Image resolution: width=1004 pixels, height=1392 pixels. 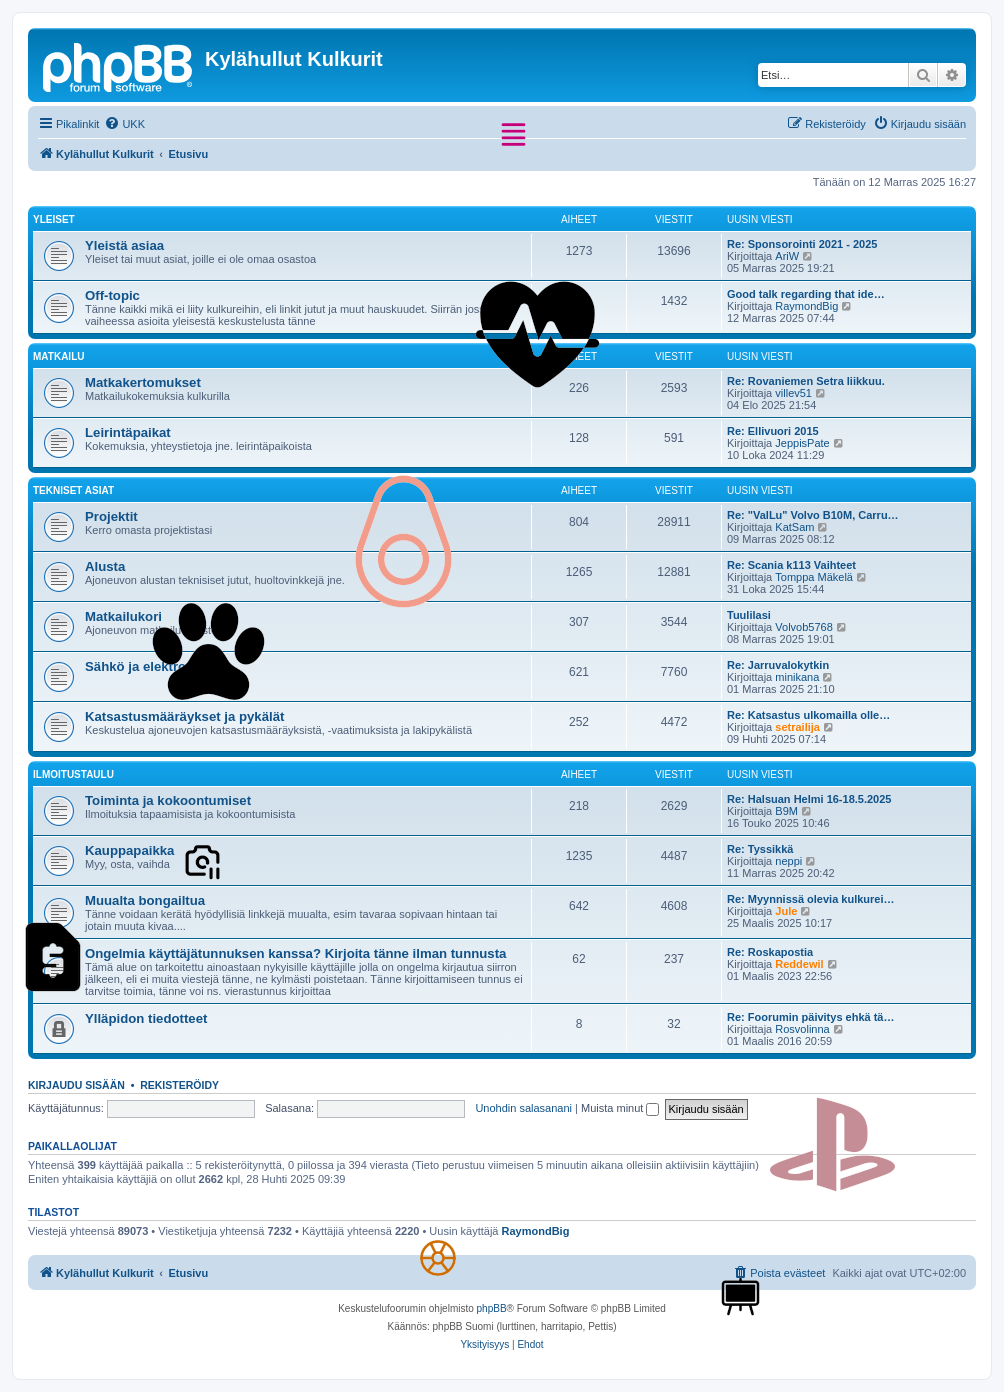 I want to click on indicates nuclear or radioactive content, so click(x=438, y=1258).